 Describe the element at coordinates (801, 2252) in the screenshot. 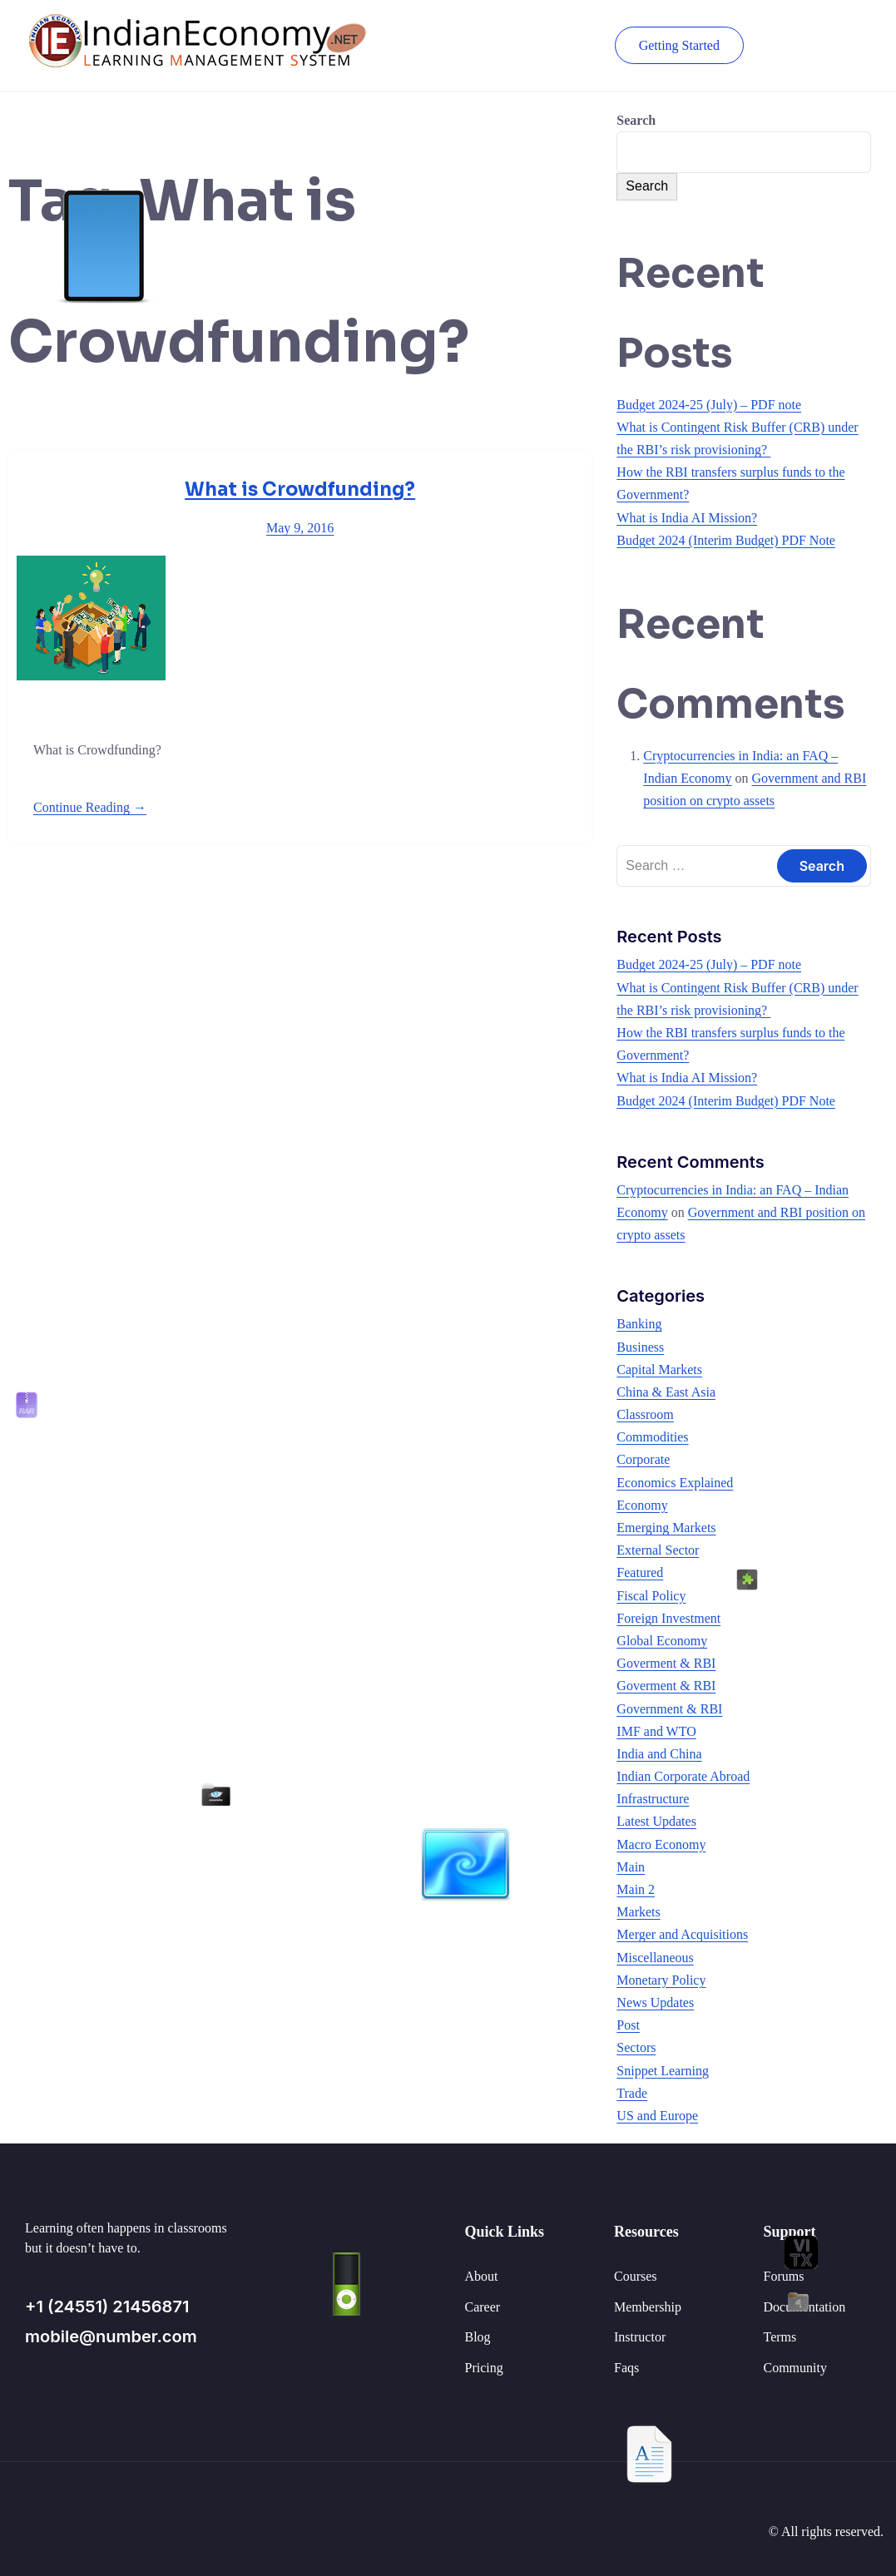

I see `switch to Vietnamese Telex input method` at that location.